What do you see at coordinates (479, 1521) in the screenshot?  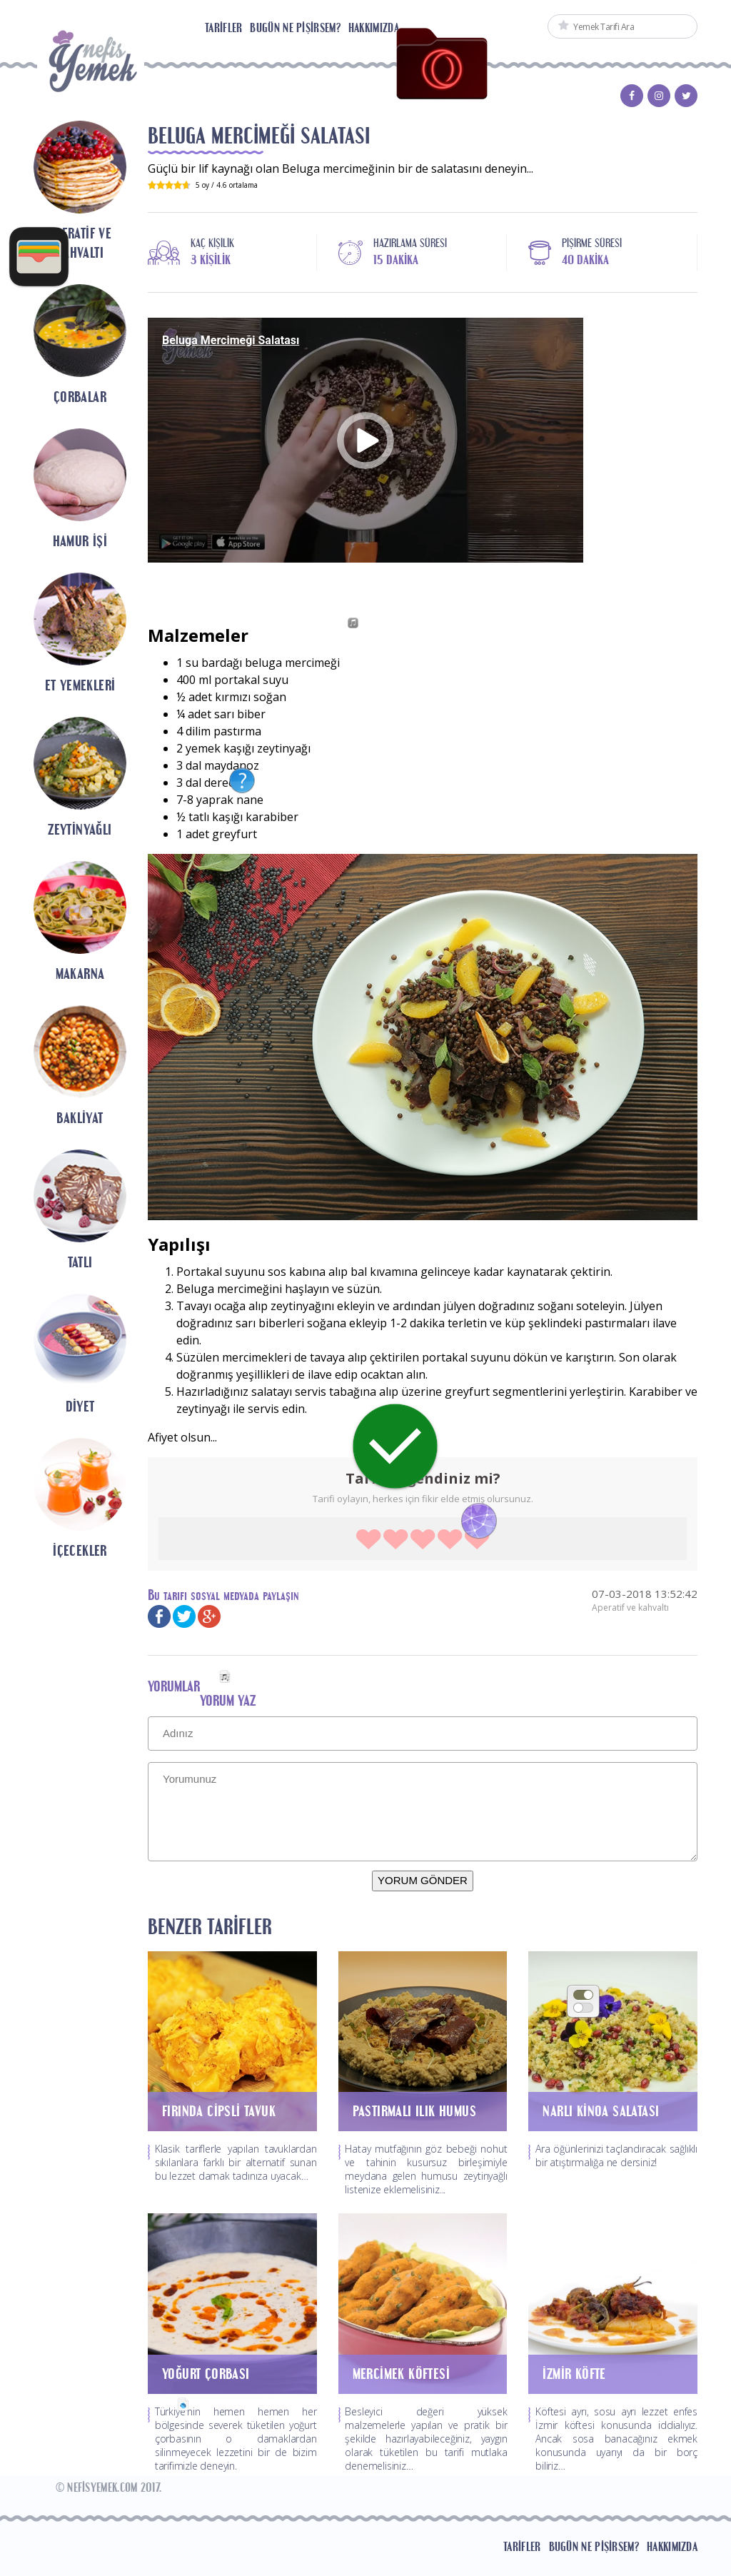 I see `open web browser or internet applications` at bounding box center [479, 1521].